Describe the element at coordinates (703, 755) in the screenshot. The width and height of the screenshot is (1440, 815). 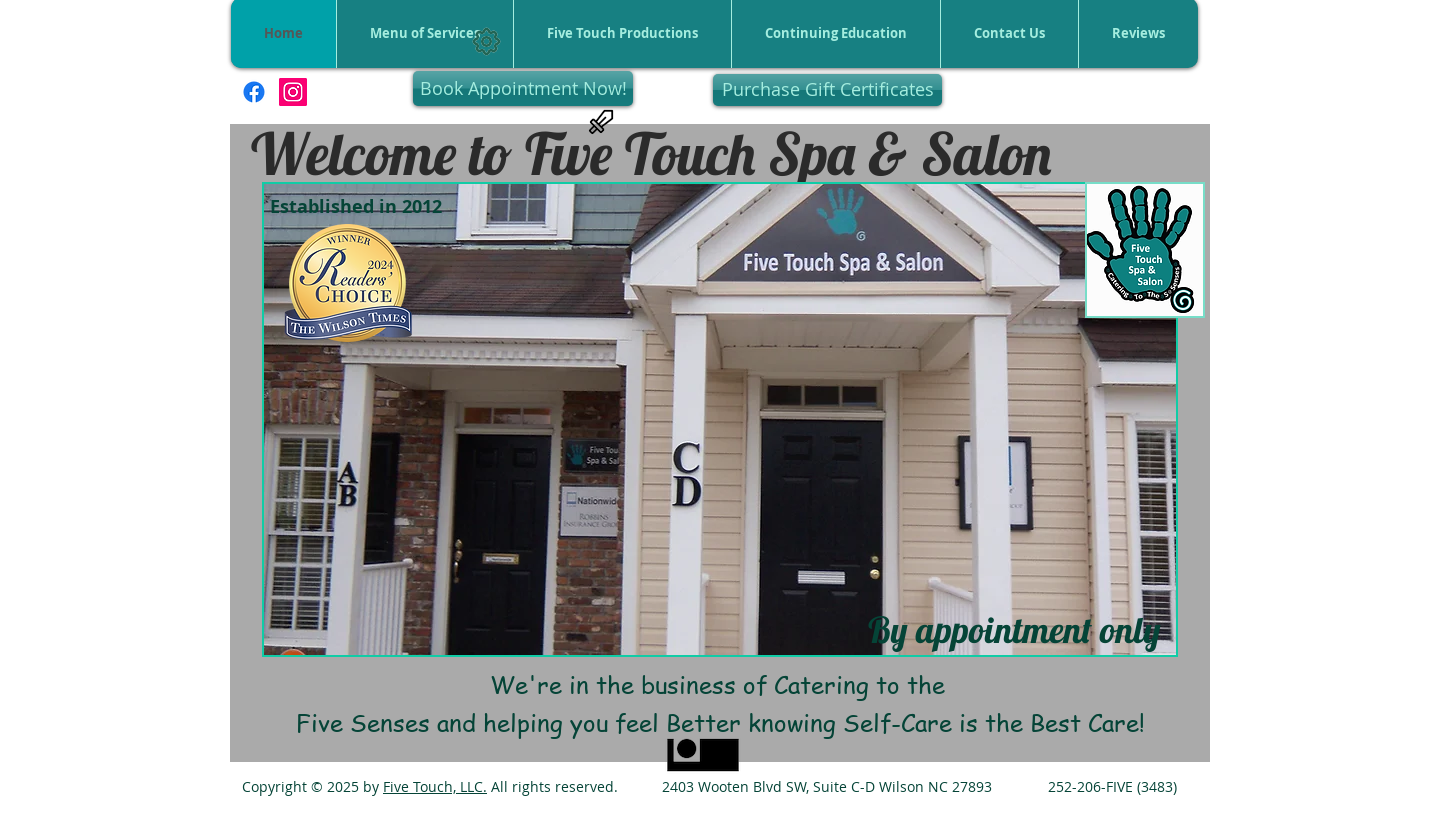
I see `select first class or suite seating` at that location.